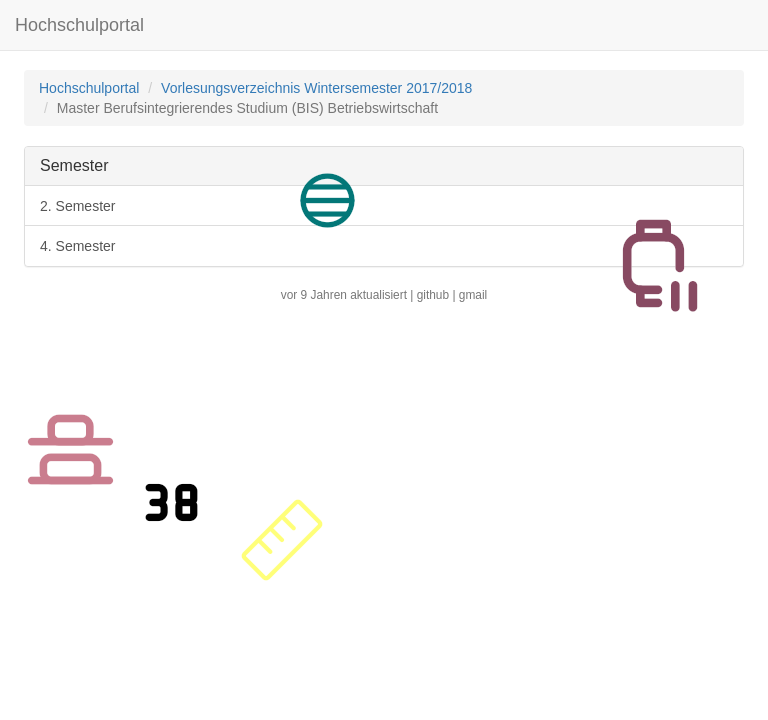 This screenshot has width=768, height=720. What do you see at coordinates (653, 263) in the screenshot?
I see `pause activity tracking on smartwatch` at bounding box center [653, 263].